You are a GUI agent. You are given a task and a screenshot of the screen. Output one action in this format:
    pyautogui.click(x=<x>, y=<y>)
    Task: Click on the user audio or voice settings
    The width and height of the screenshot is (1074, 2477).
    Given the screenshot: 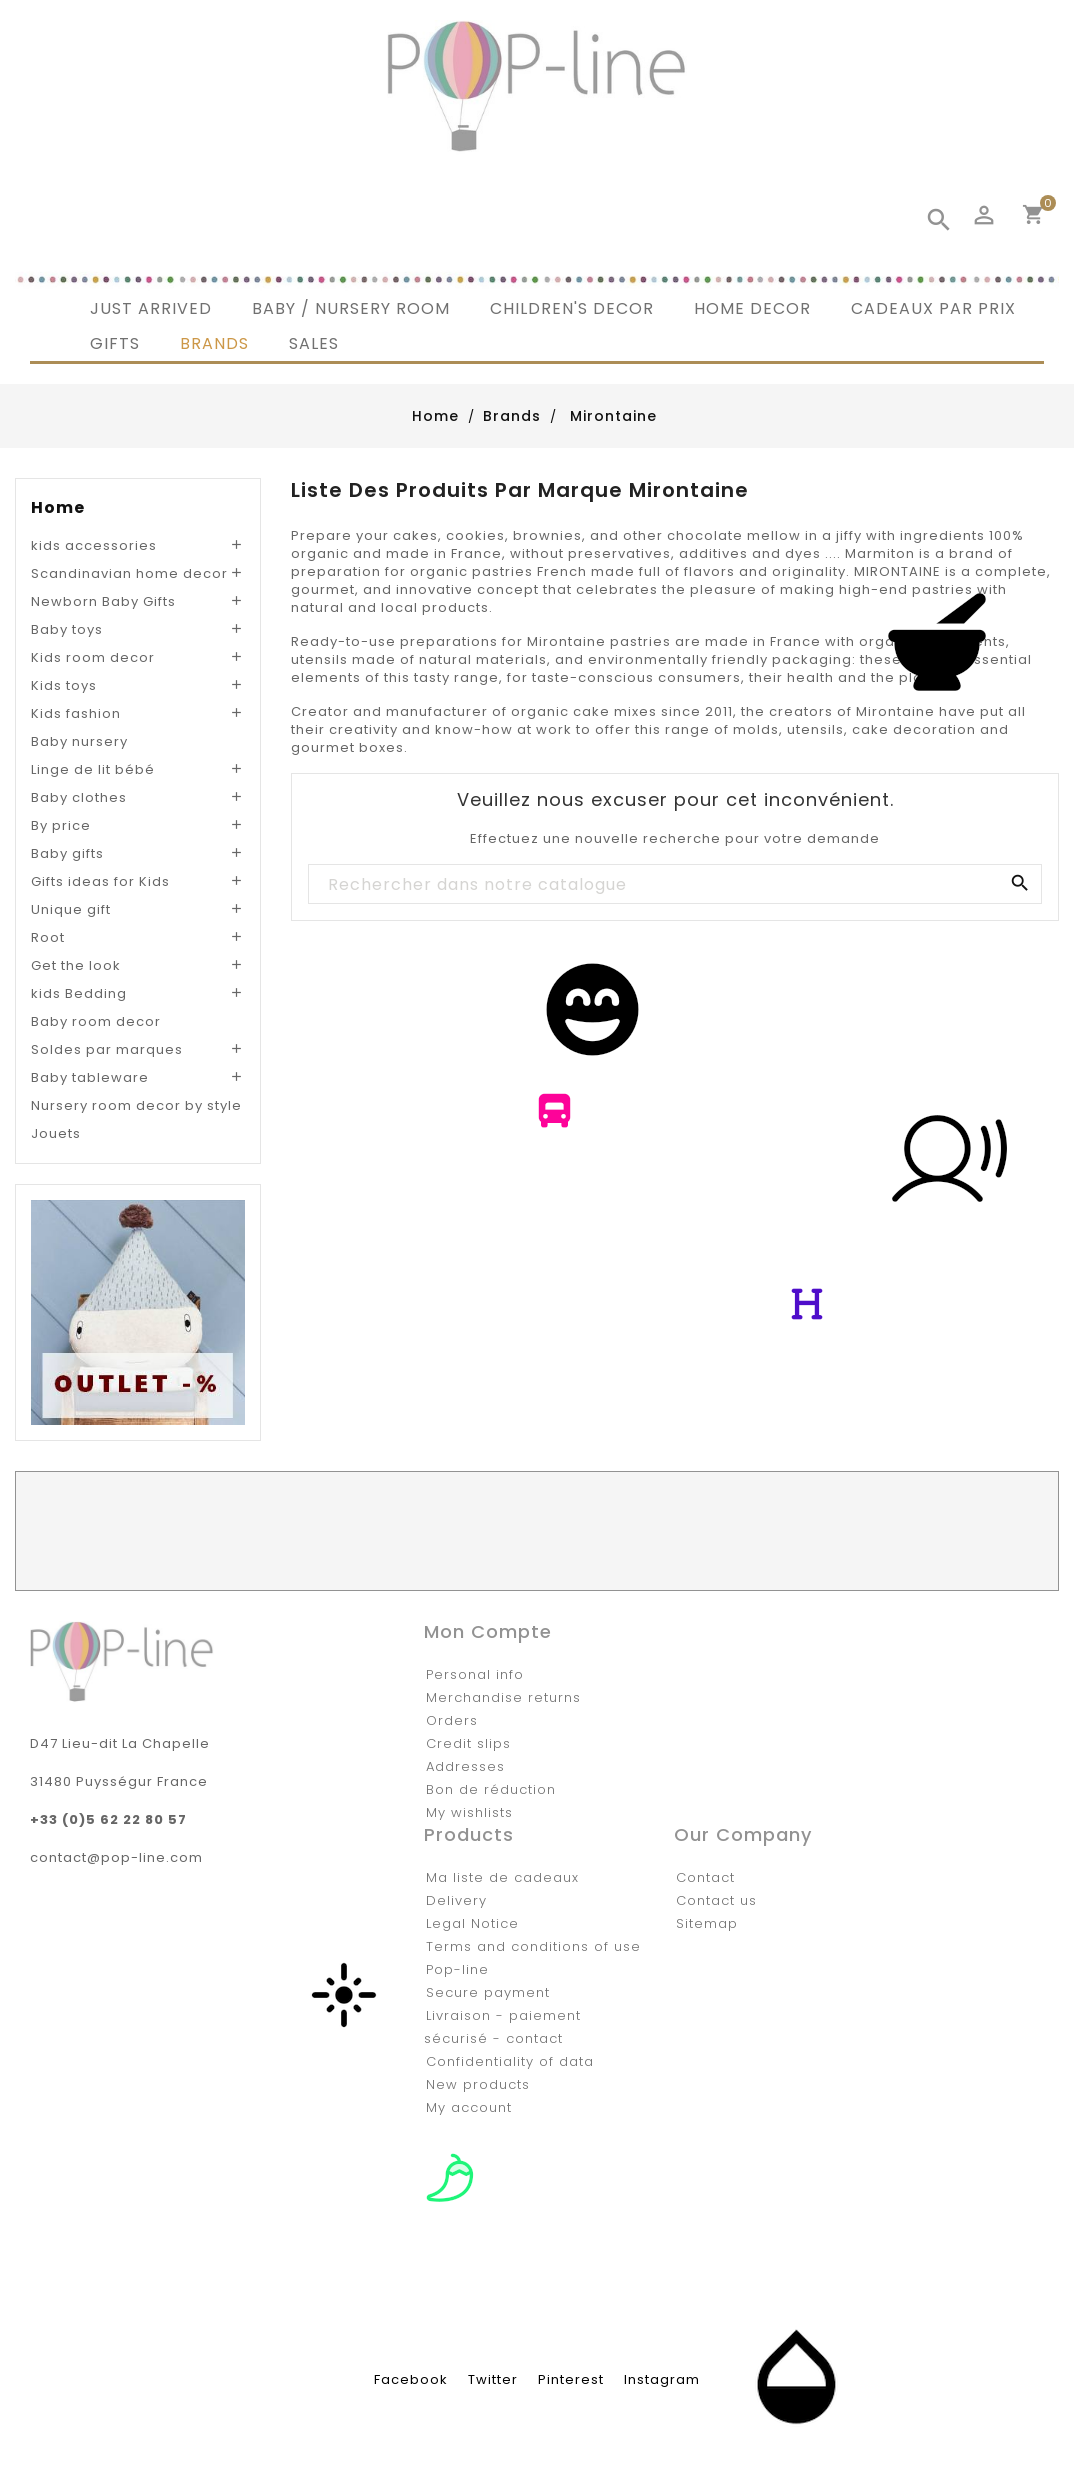 What is the action you would take?
    pyautogui.click(x=947, y=1158)
    